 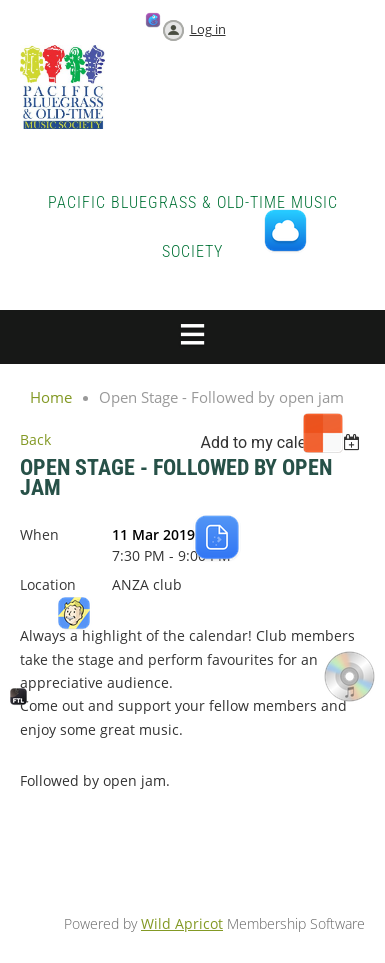 I want to click on switch to the bottom-right workspace, so click(x=323, y=433).